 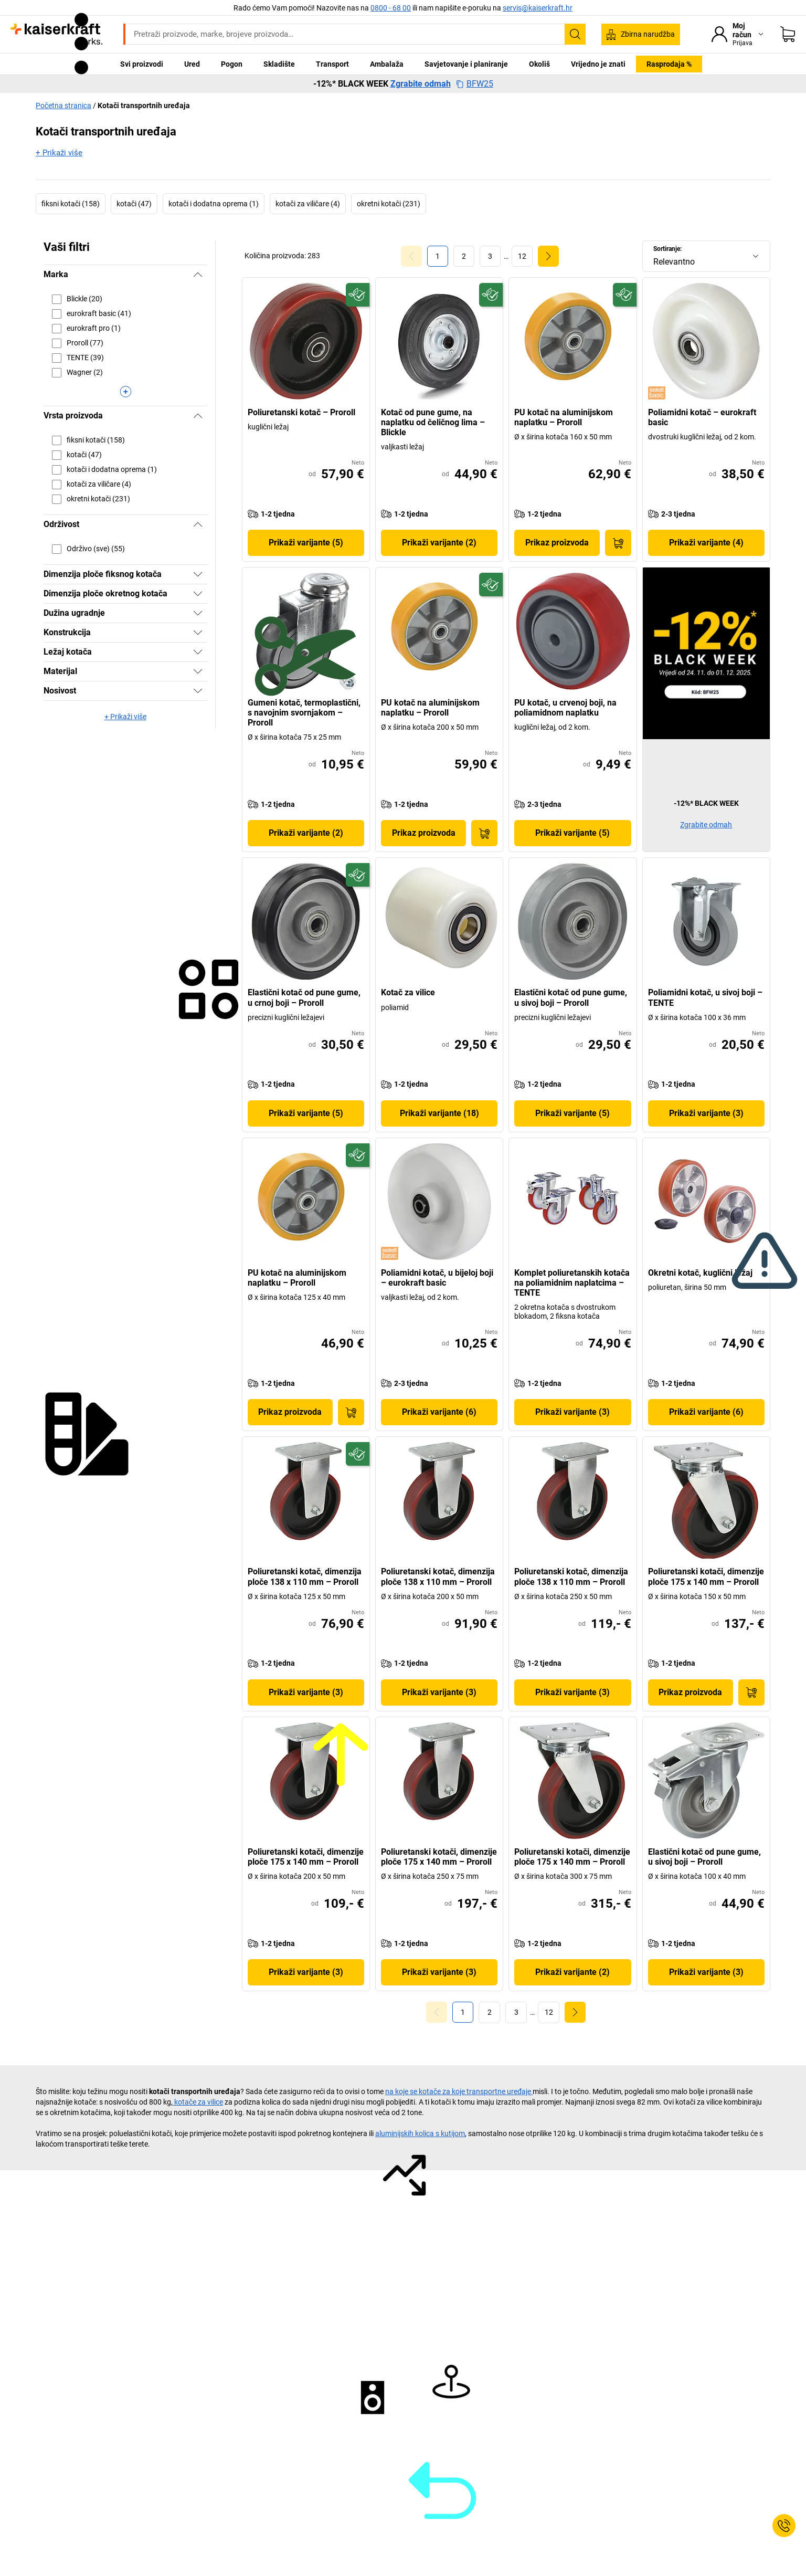 What do you see at coordinates (451, 2382) in the screenshot?
I see `view location area or radius` at bounding box center [451, 2382].